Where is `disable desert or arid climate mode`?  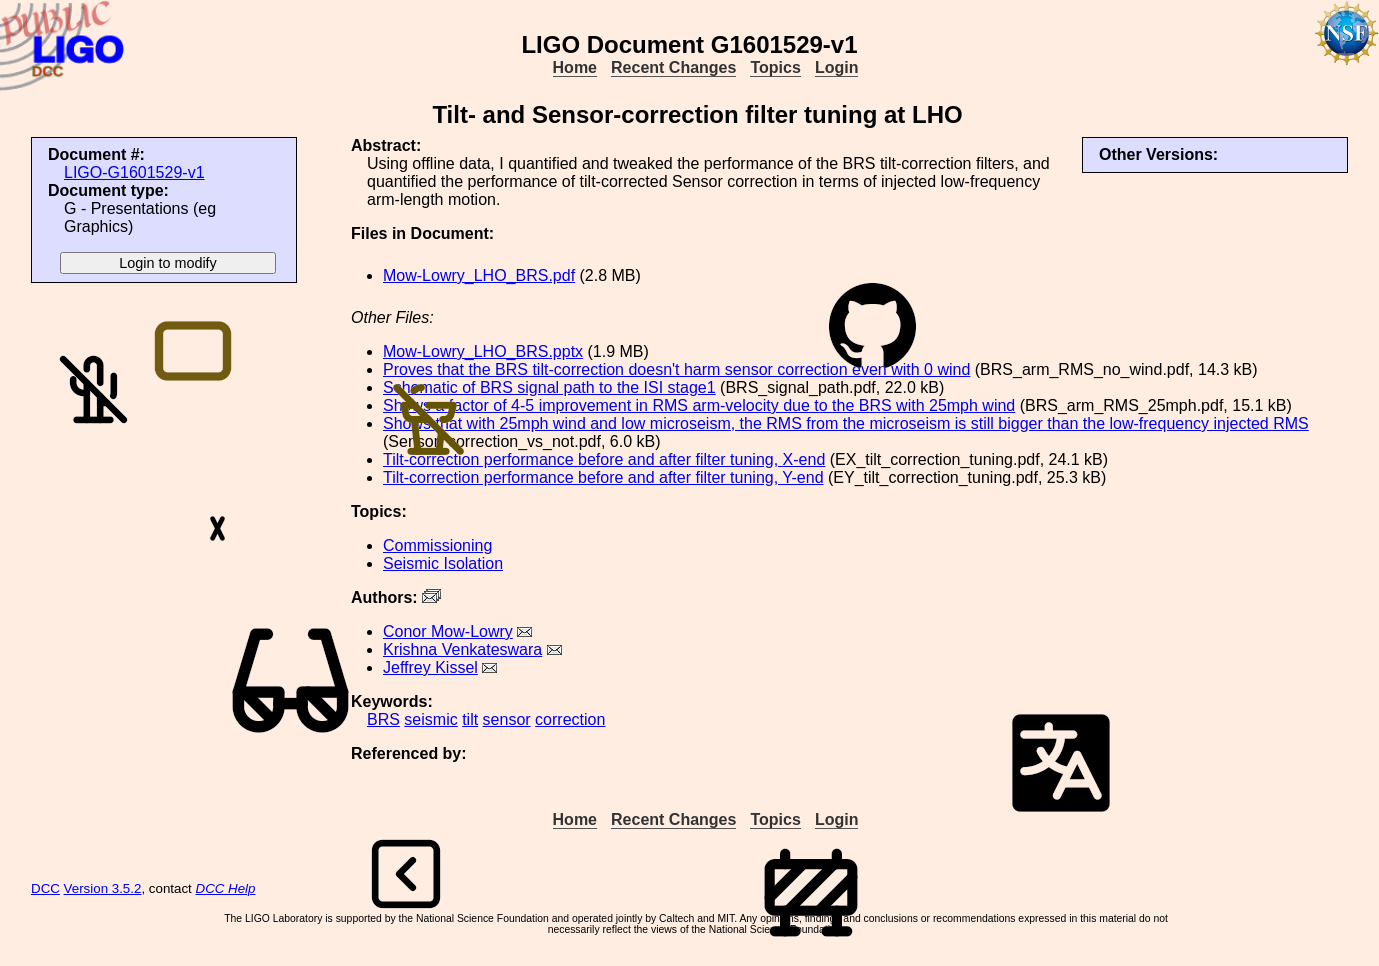
disable desert or arid climate mode is located at coordinates (93, 389).